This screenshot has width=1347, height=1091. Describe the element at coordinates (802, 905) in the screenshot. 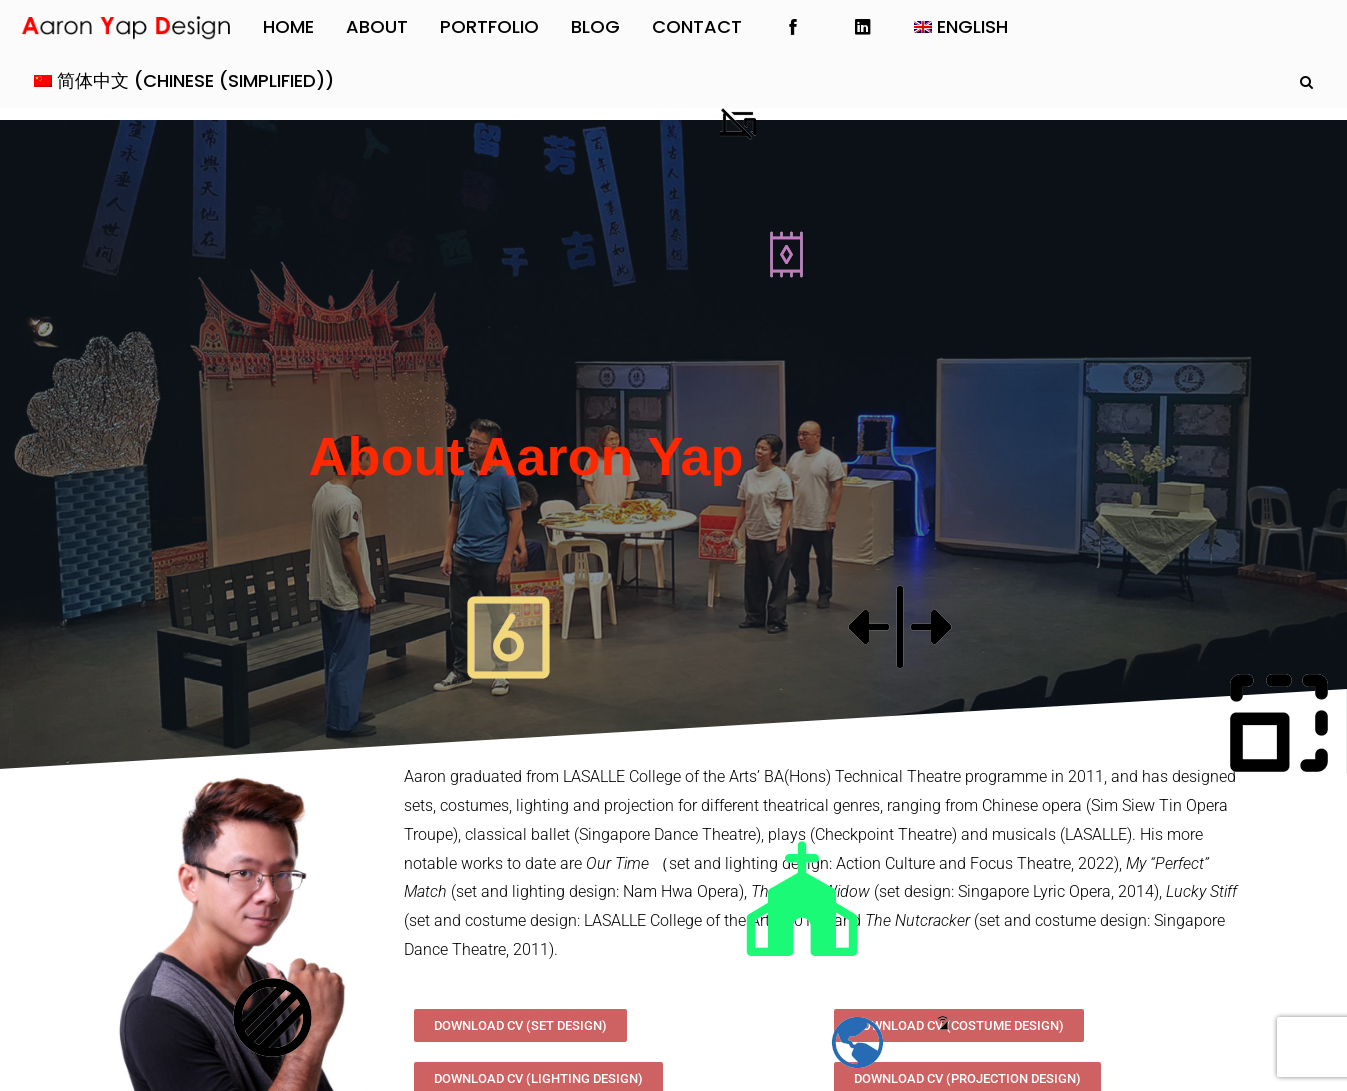

I see `view nearby churches or places of worship` at that location.